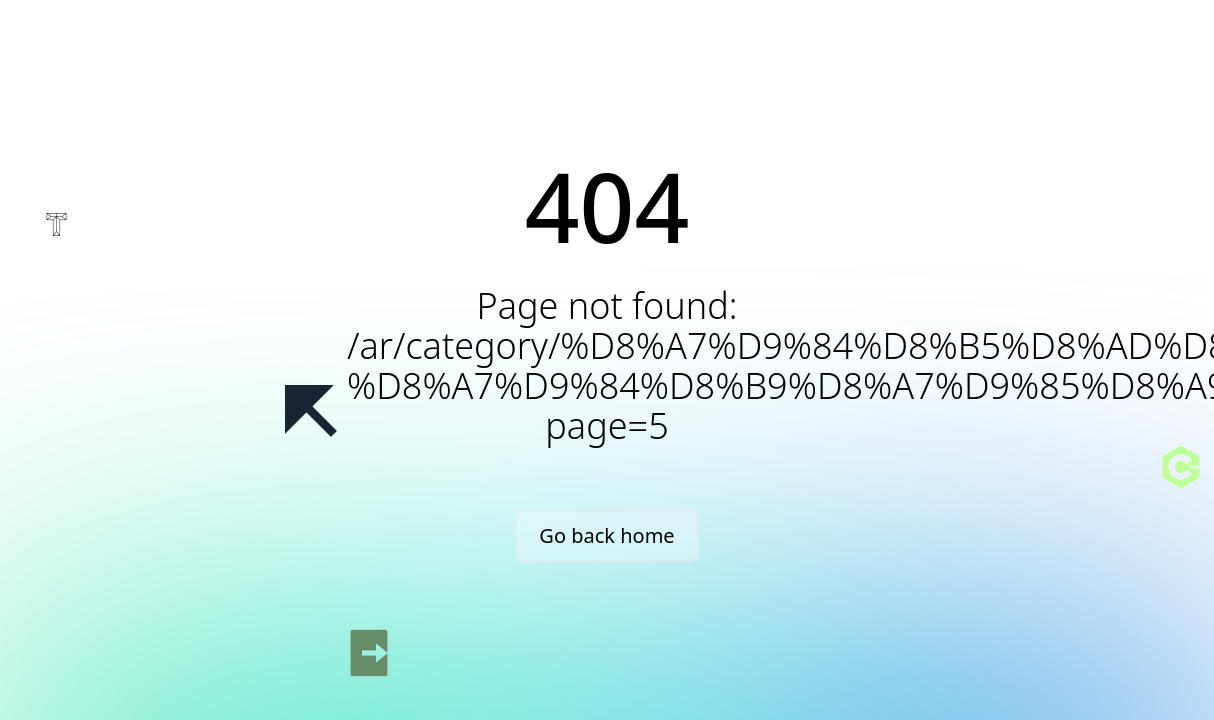 This screenshot has width=1214, height=720. I want to click on visit talenthouse website or app, so click(56, 224).